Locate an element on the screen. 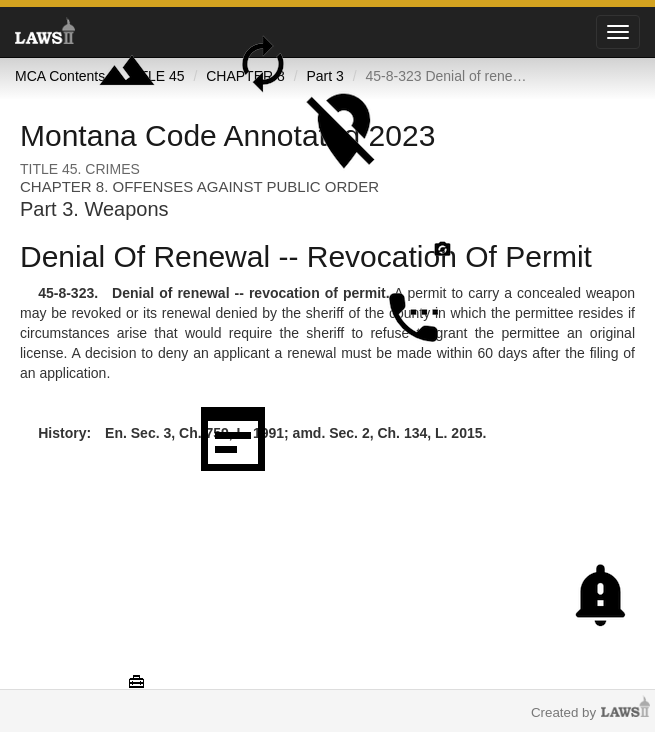  open rich text editor is located at coordinates (233, 439).